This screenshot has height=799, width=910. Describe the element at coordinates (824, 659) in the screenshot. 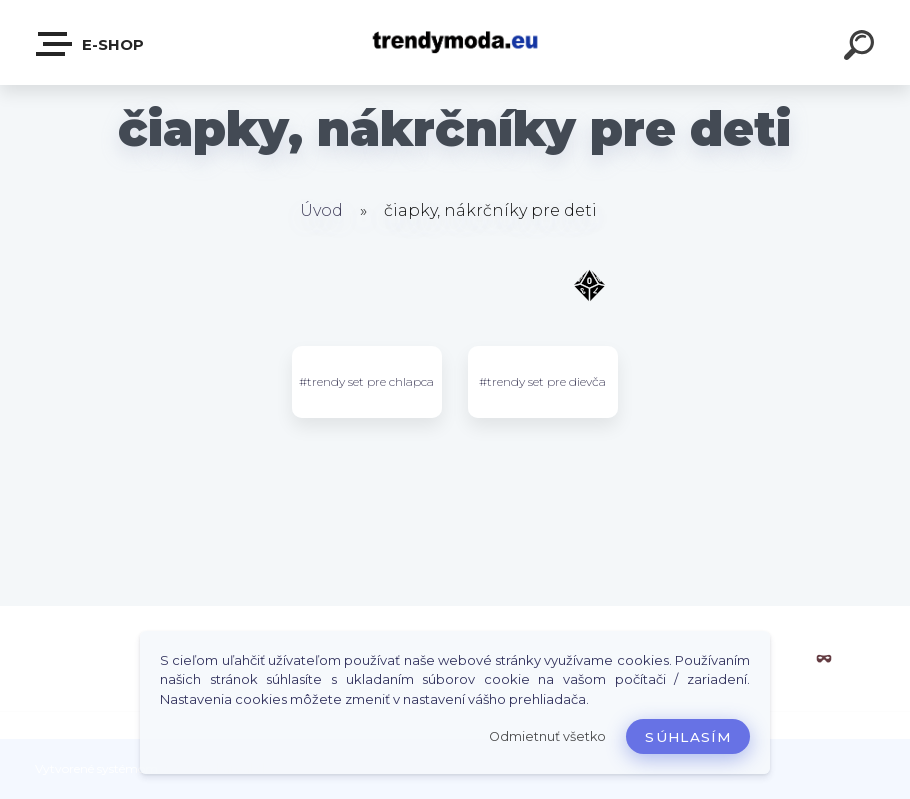

I see `enable incognito or private browsing mode` at that location.